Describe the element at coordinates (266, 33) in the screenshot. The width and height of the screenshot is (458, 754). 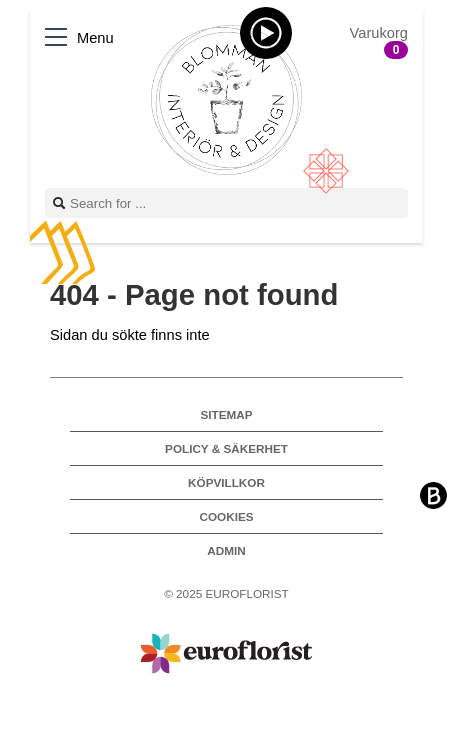
I see `open youtube music app` at that location.